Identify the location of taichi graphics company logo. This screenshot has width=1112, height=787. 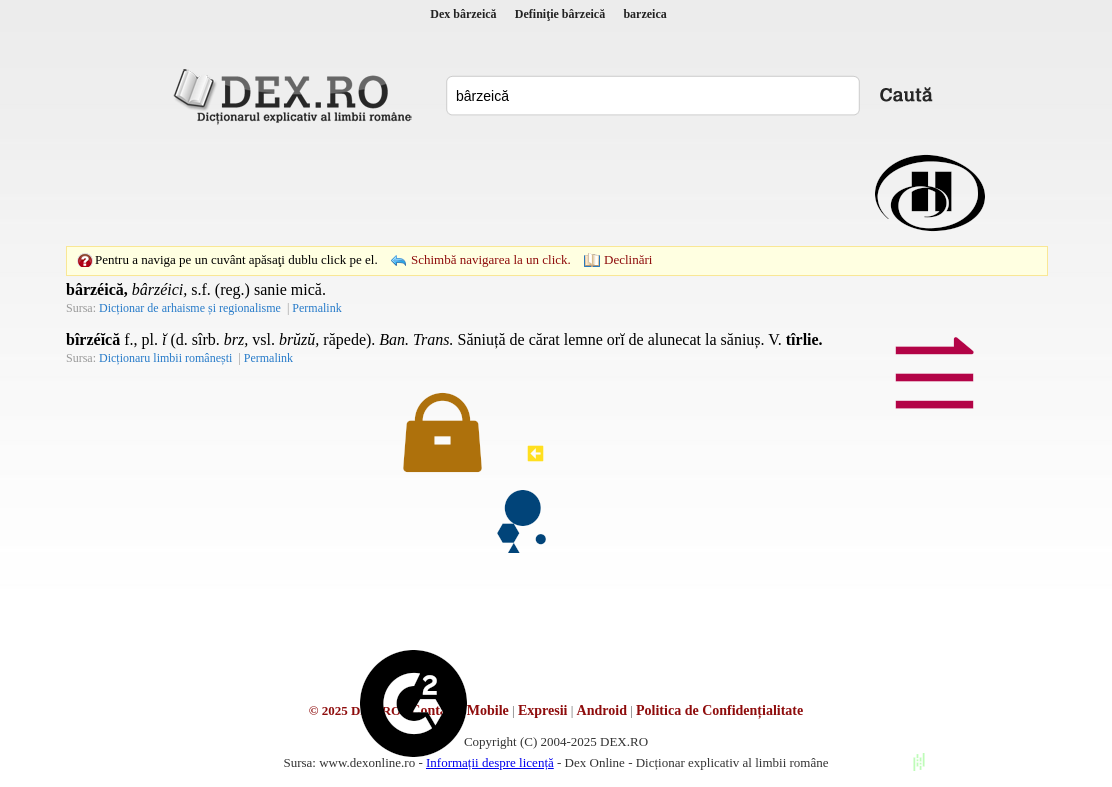
(521, 521).